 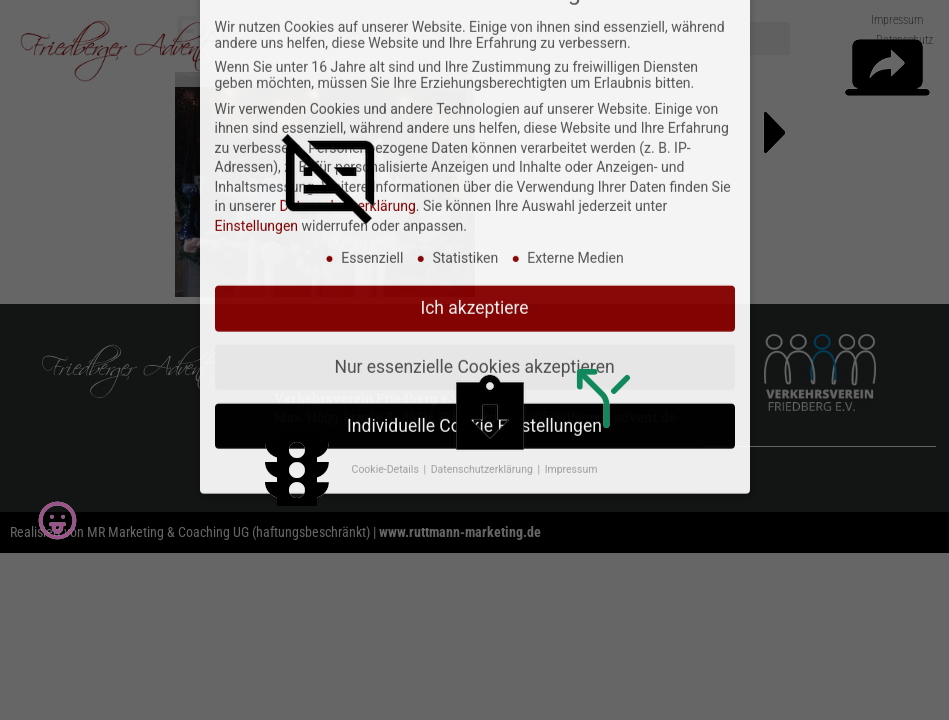 What do you see at coordinates (490, 416) in the screenshot?
I see `download or receive an assignment` at bounding box center [490, 416].